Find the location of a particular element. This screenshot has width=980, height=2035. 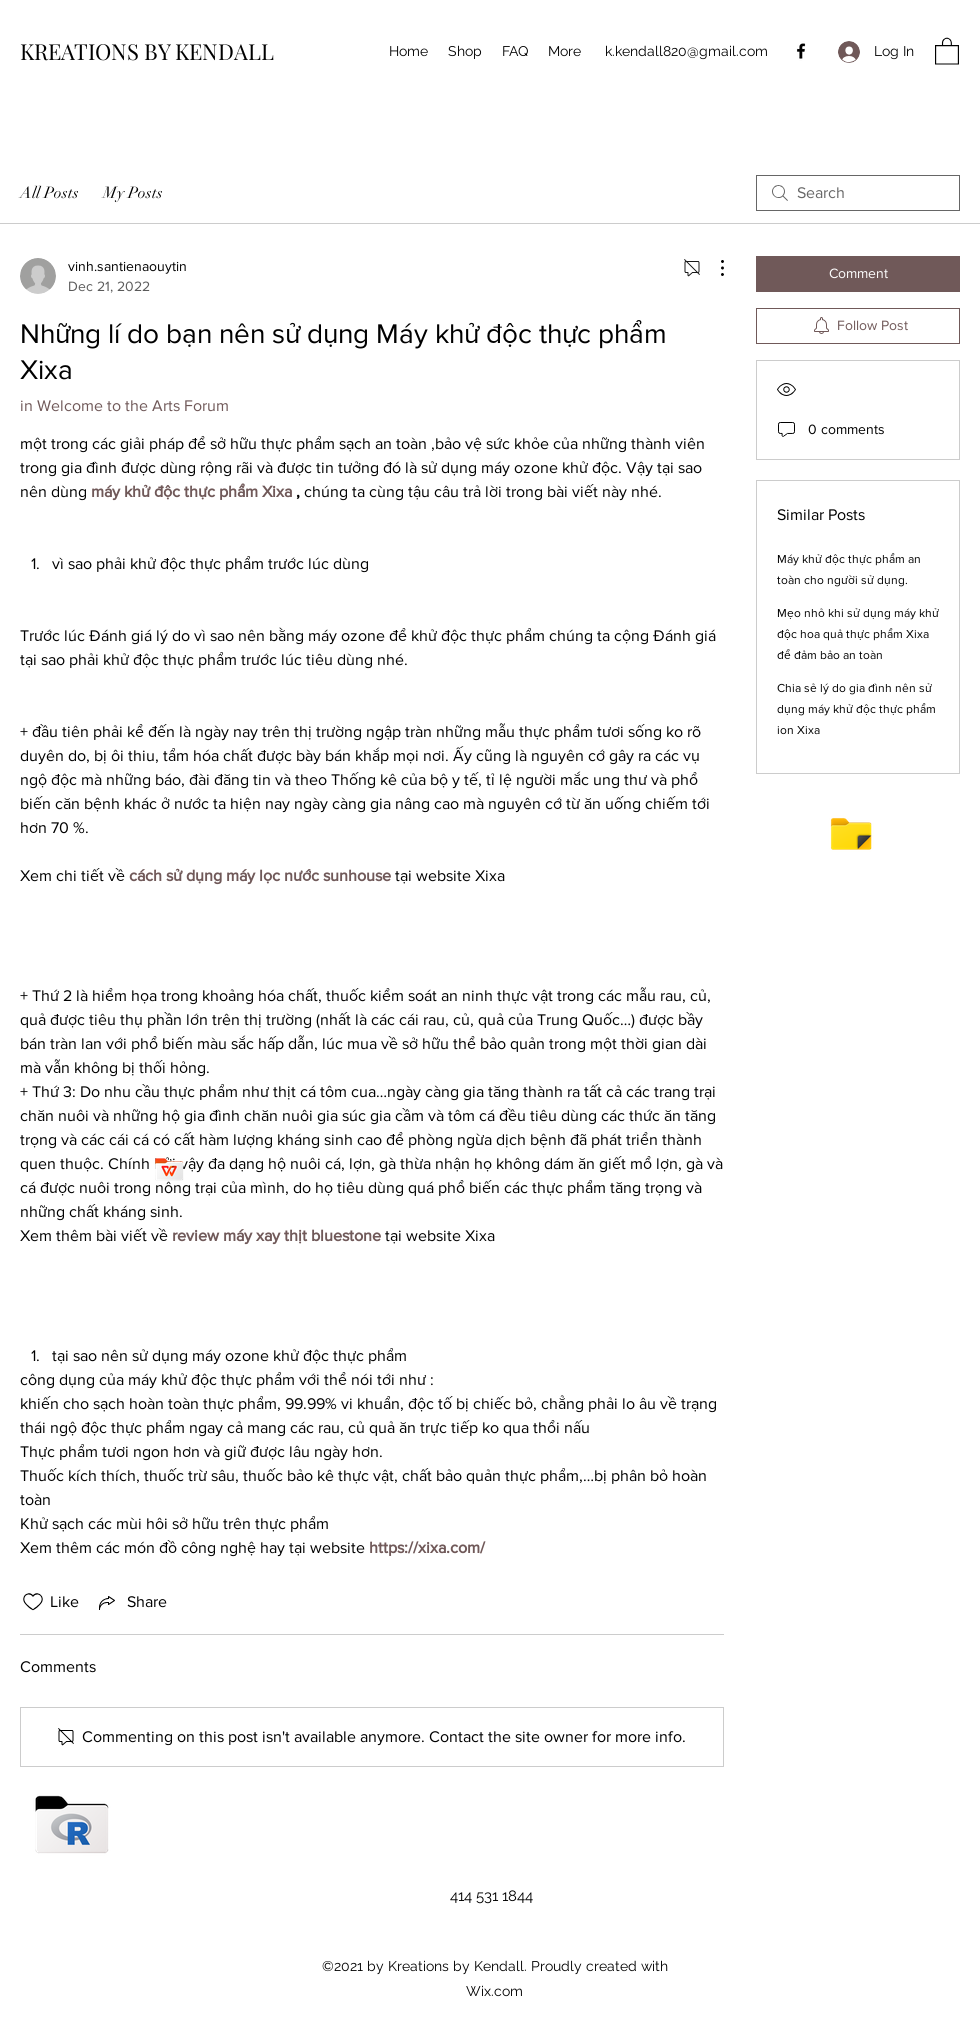

open sticky notes folder is located at coordinates (851, 835).